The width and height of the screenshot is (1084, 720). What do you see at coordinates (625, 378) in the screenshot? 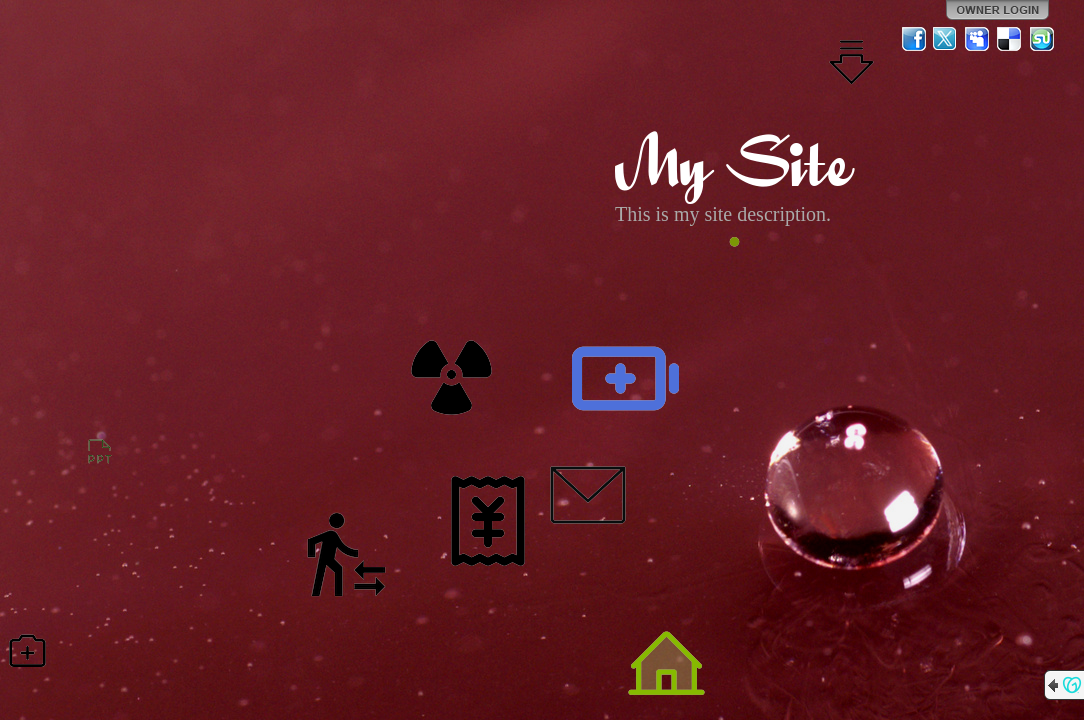
I see `add or extend battery life` at bounding box center [625, 378].